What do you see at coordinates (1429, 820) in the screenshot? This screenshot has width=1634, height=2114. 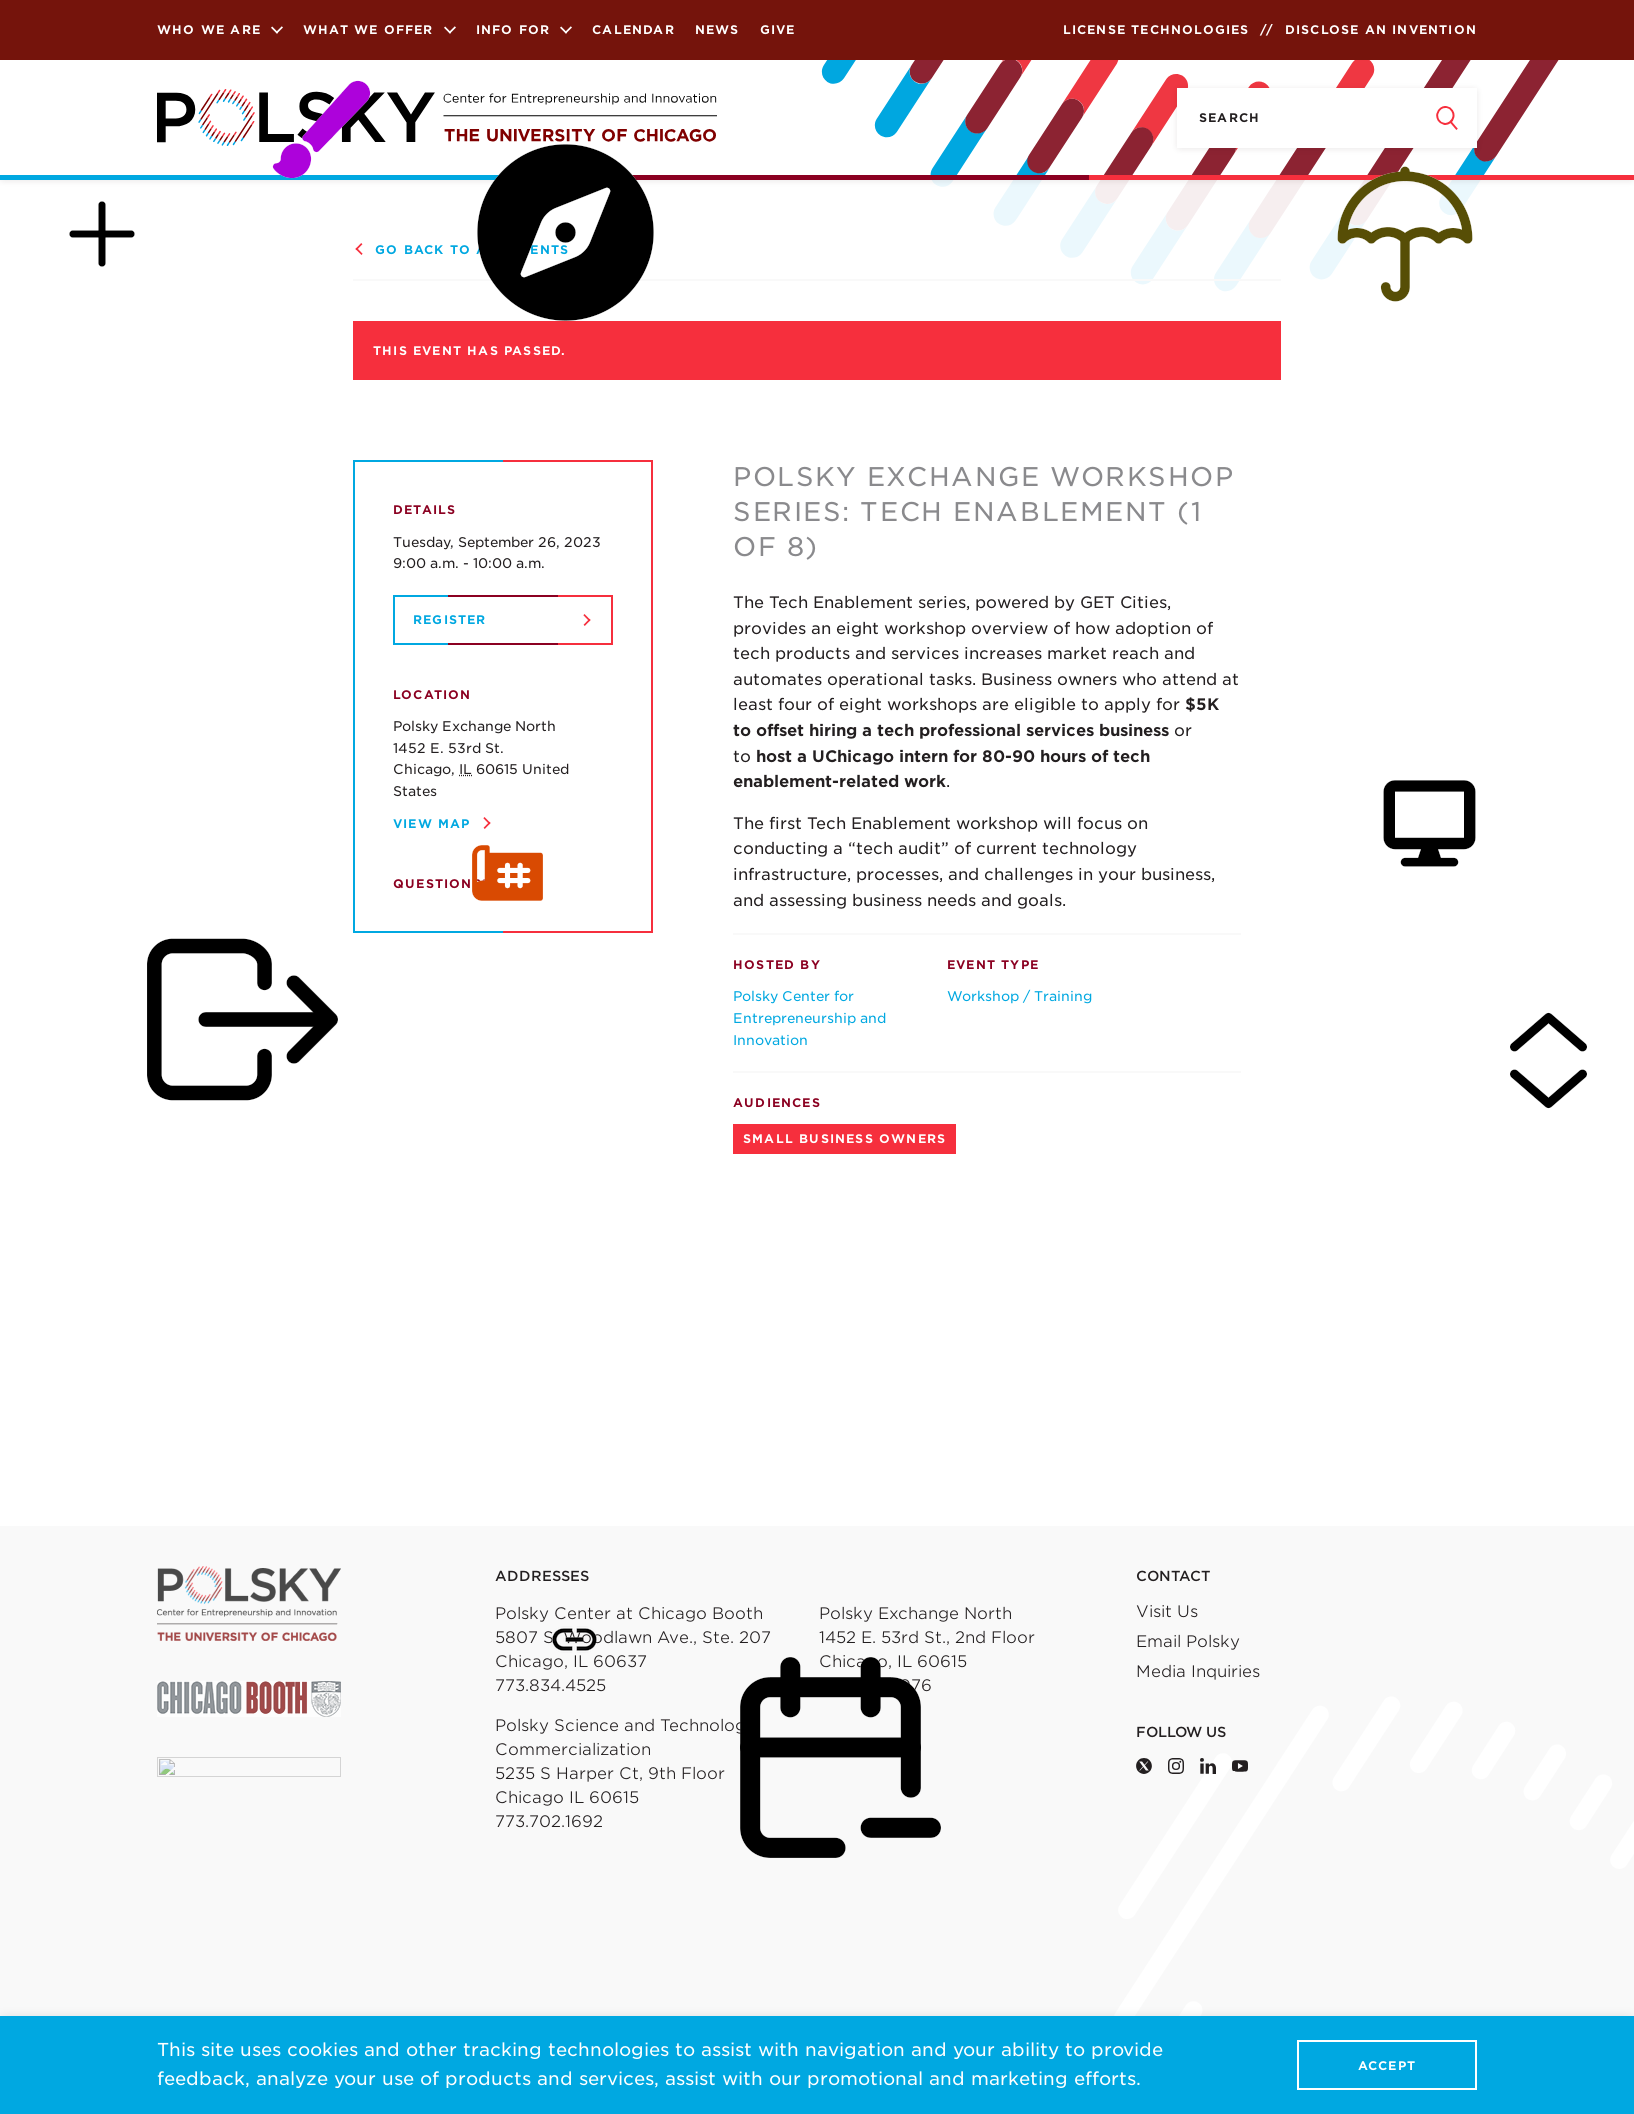 I see `access display settings` at bounding box center [1429, 820].